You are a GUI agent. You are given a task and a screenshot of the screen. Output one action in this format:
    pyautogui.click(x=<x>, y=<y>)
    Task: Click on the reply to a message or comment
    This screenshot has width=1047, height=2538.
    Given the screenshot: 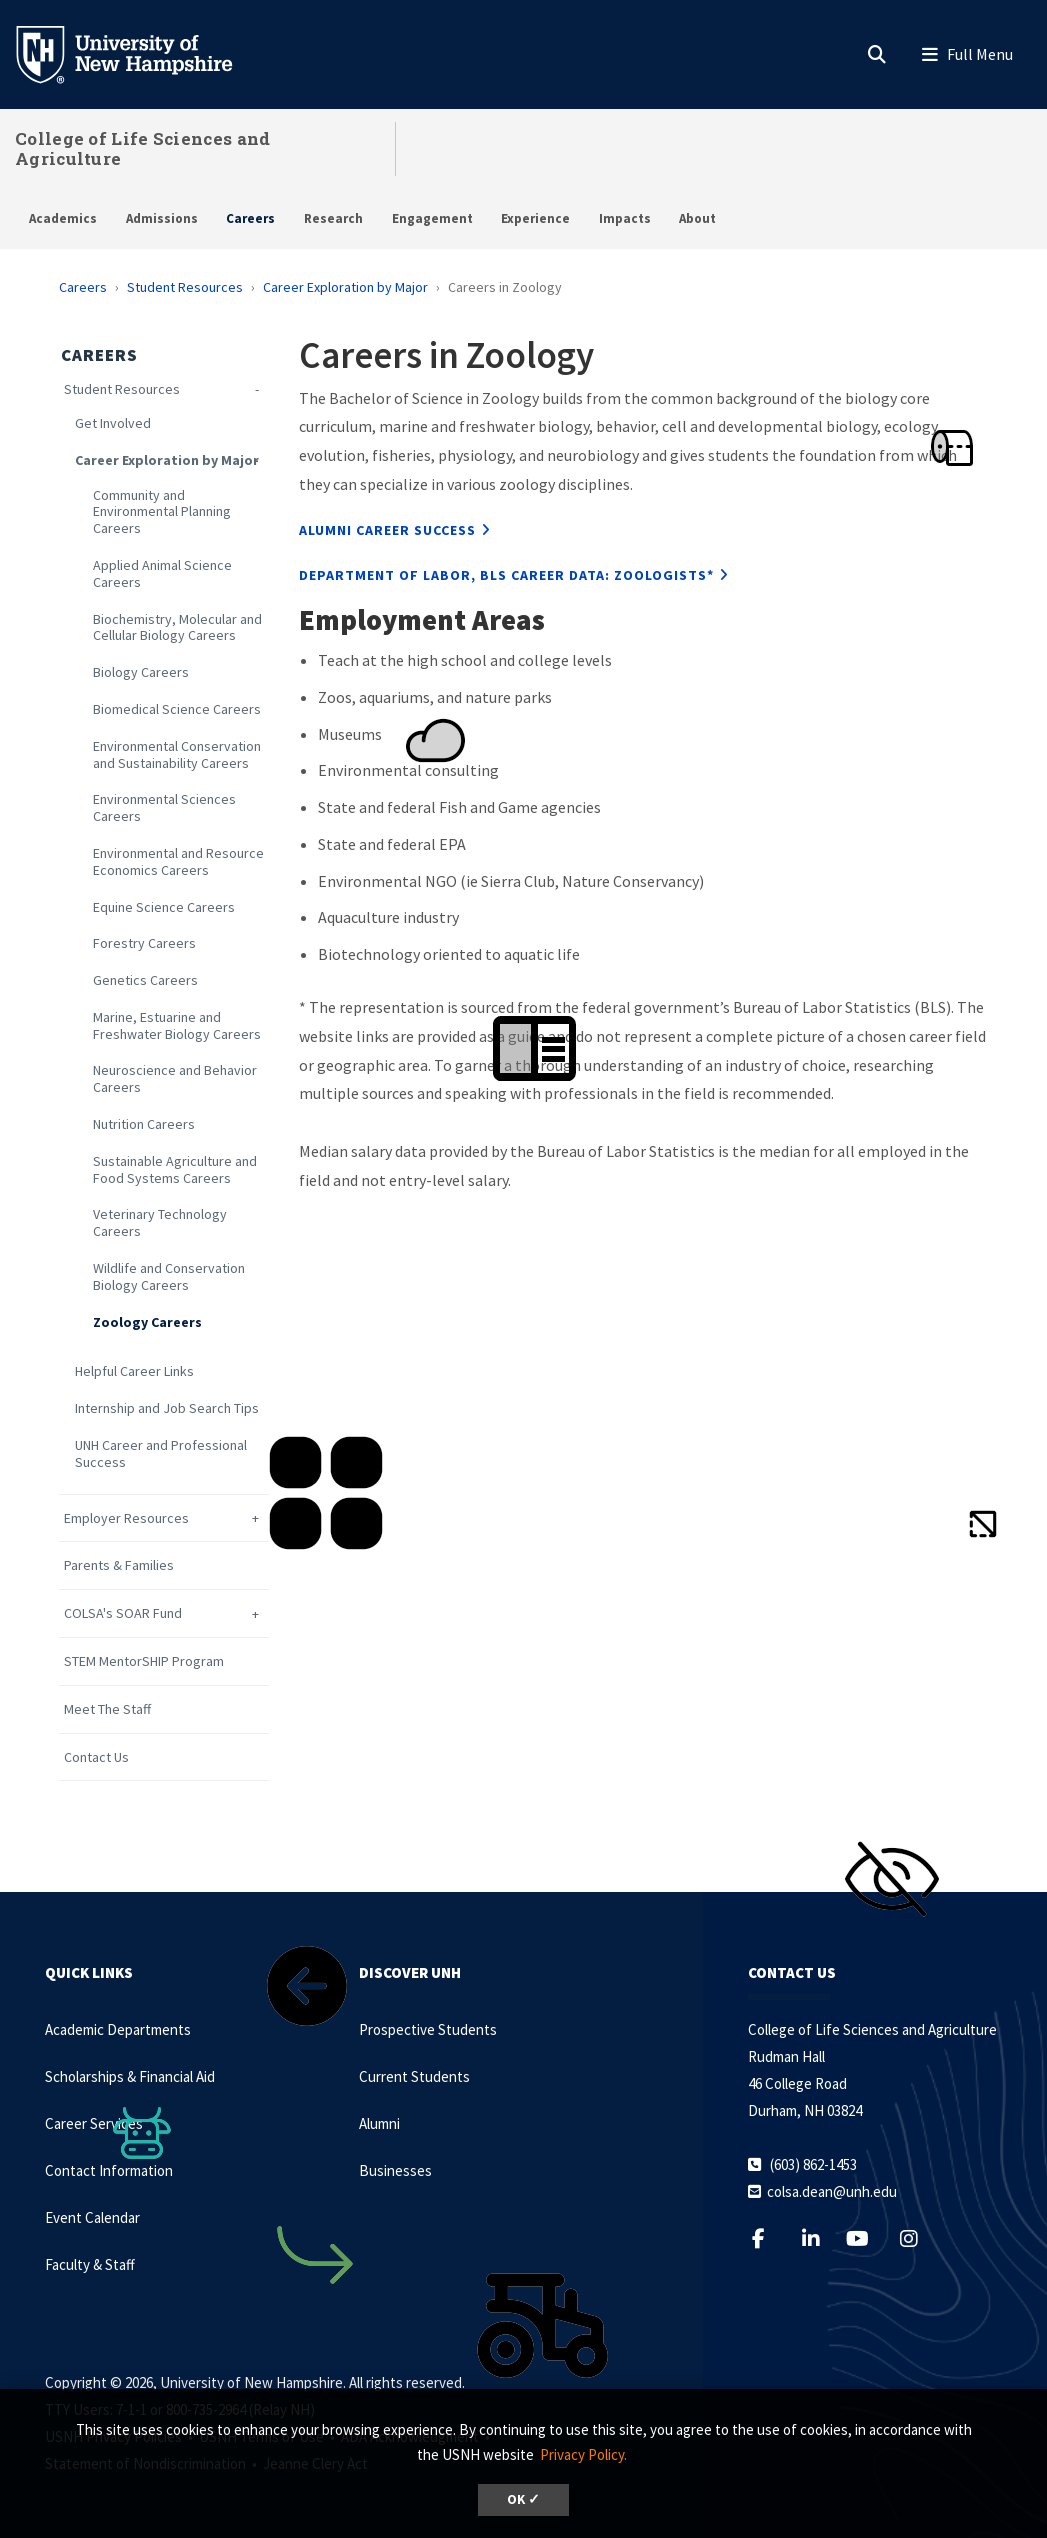 What is the action you would take?
    pyautogui.click(x=315, y=2255)
    